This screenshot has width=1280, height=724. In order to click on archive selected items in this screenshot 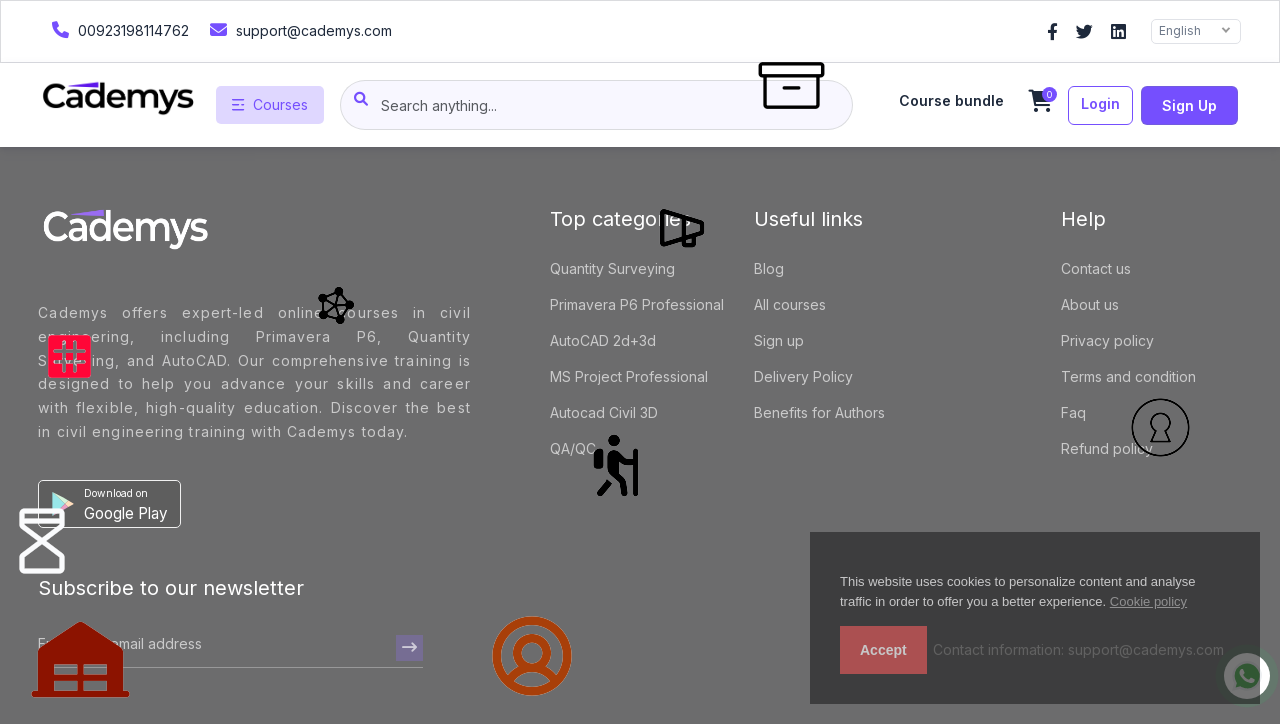, I will do `click(791, 85)`.